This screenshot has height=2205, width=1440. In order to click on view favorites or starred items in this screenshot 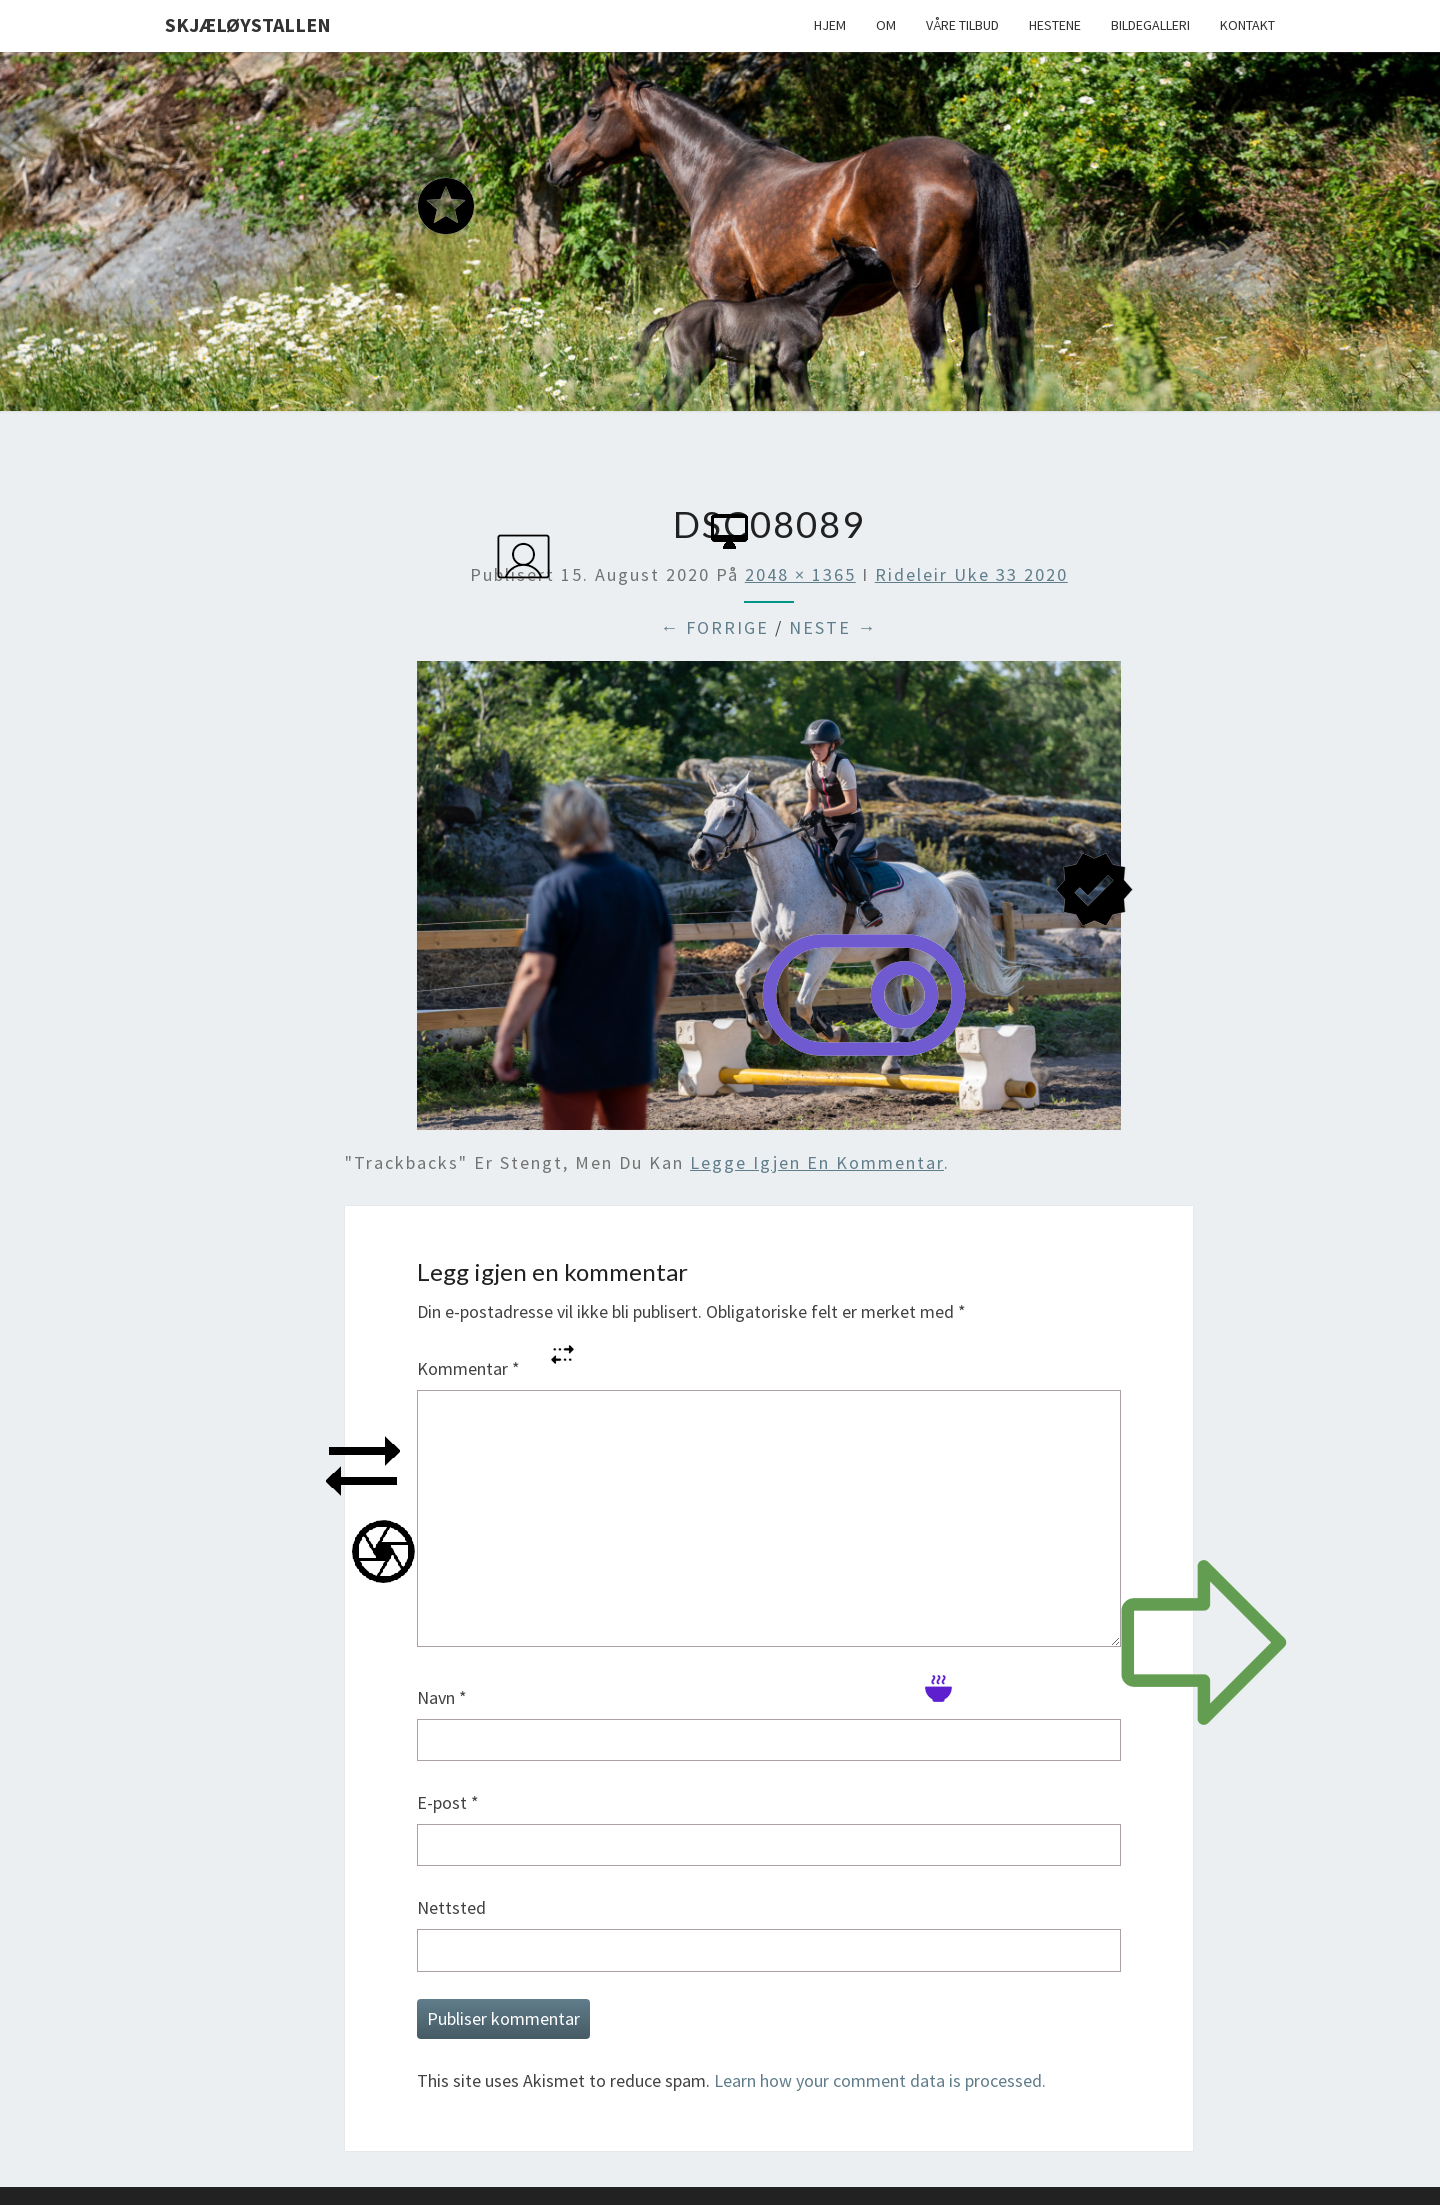, I will do `click(446, 206)`.